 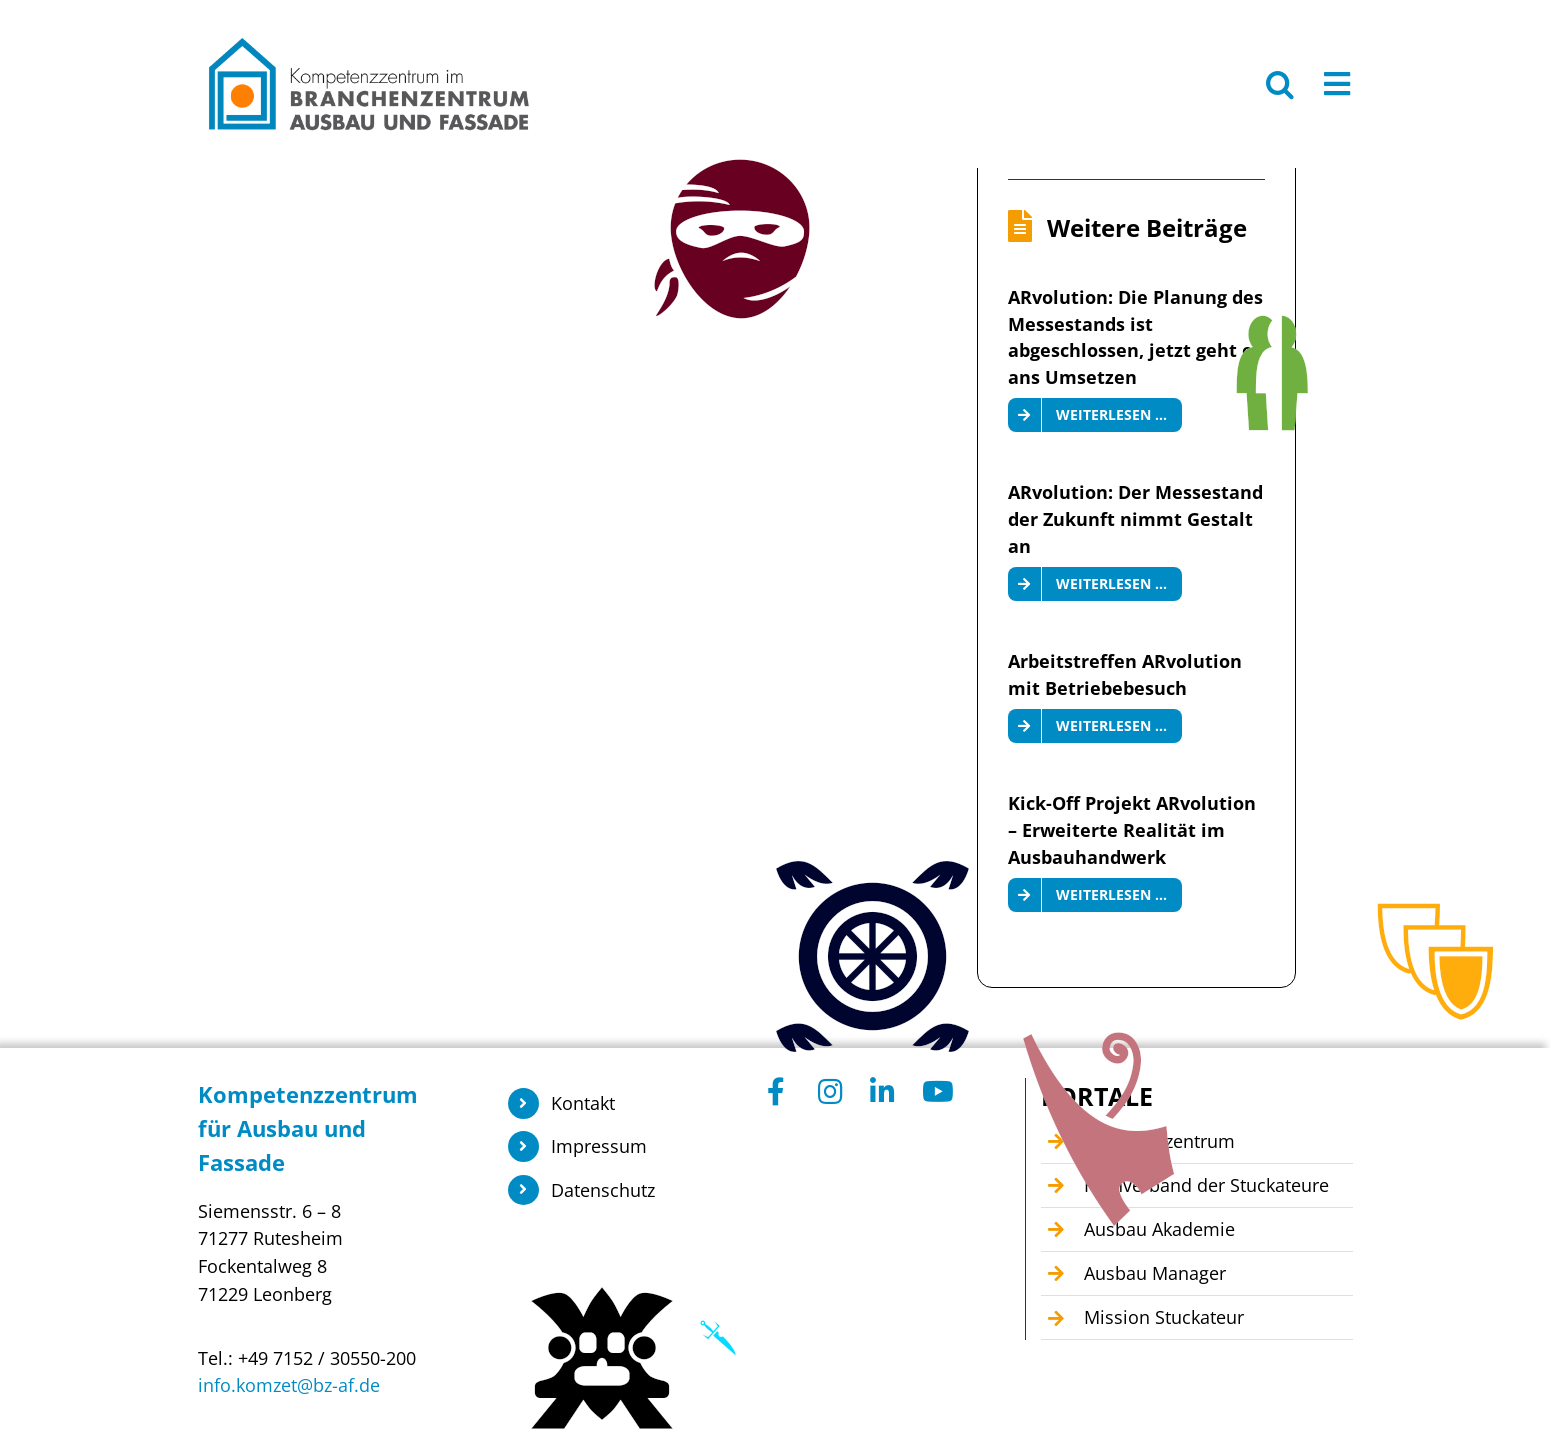 What do you see at coordinates (602, 1358) in the screenshot?
I see `decorative tribal or aztec-style game badge` at bounding box center [602, 1358].